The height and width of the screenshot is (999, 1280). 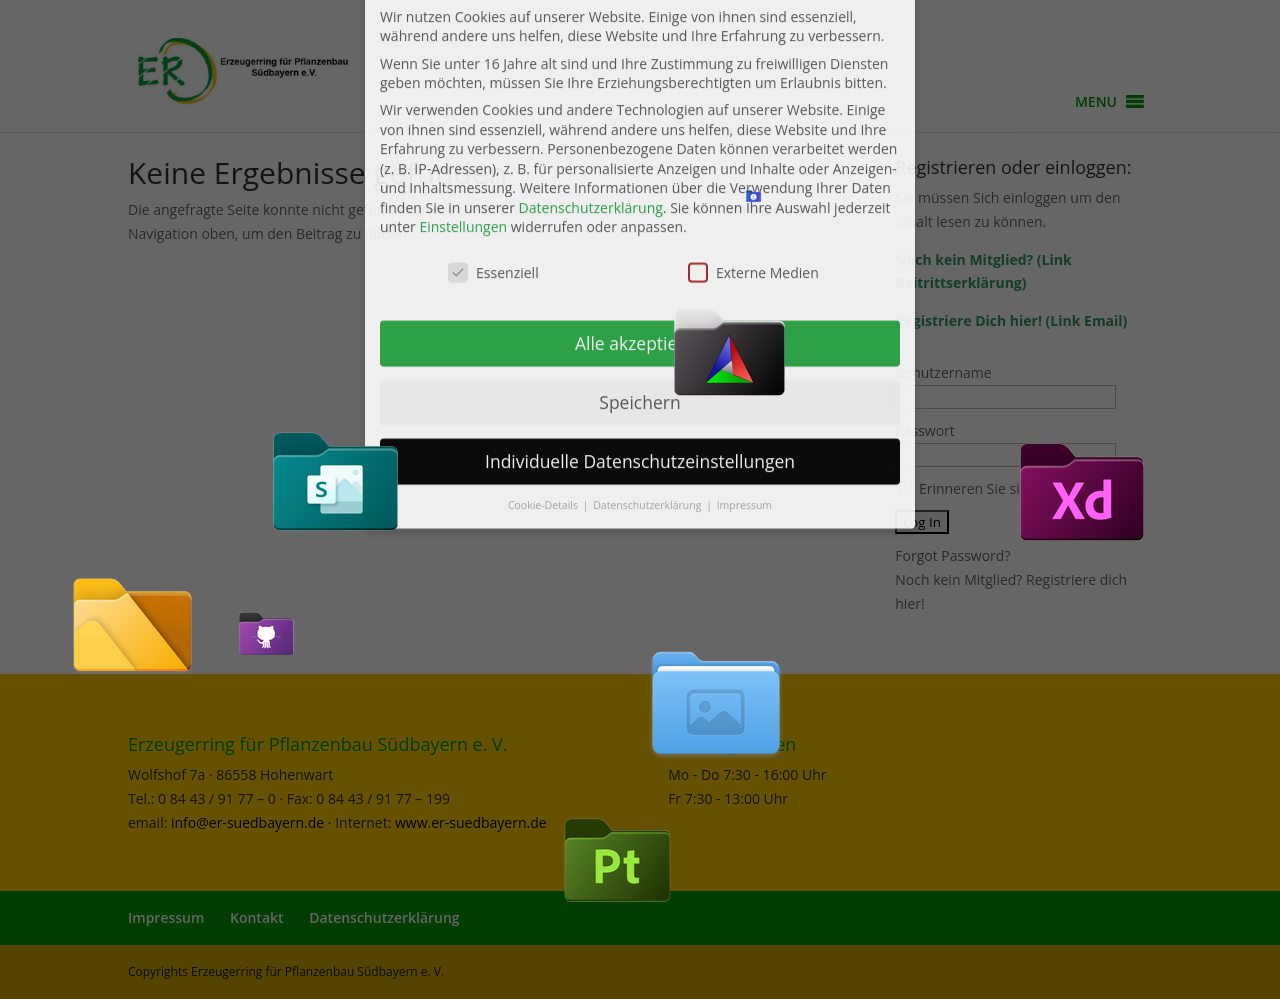 What do you see at coordinates (729, 355) in the screenshot?
I see `folder containing cmake build configuration files` at bounding box center [729, 355].